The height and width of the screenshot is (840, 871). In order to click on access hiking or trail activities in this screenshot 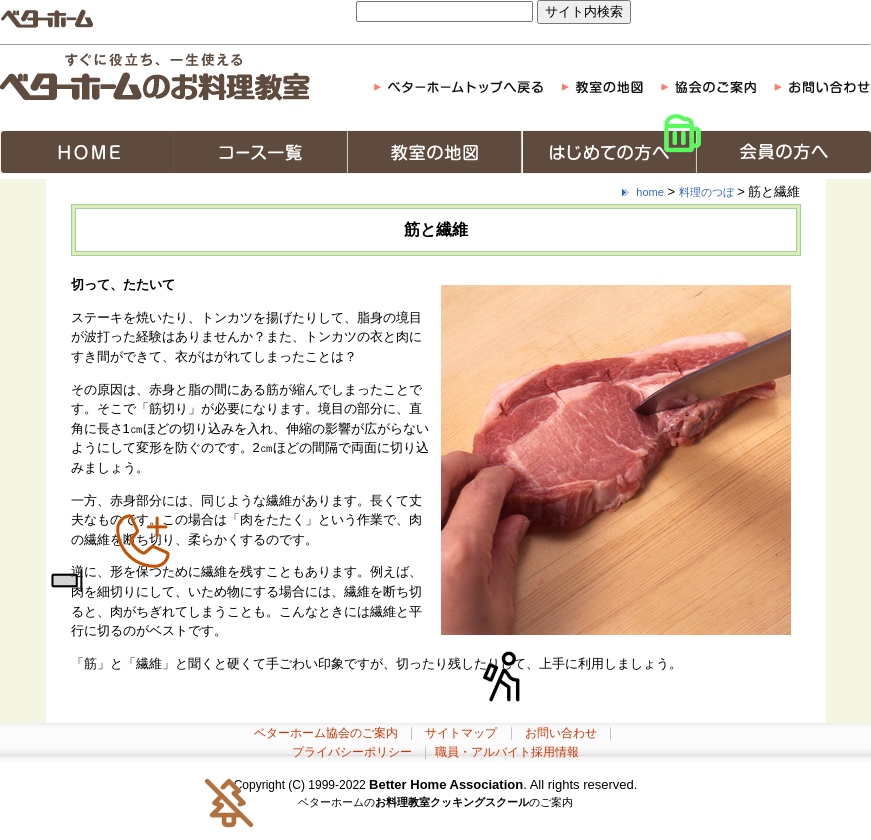, I will do `click(503, 676)`.